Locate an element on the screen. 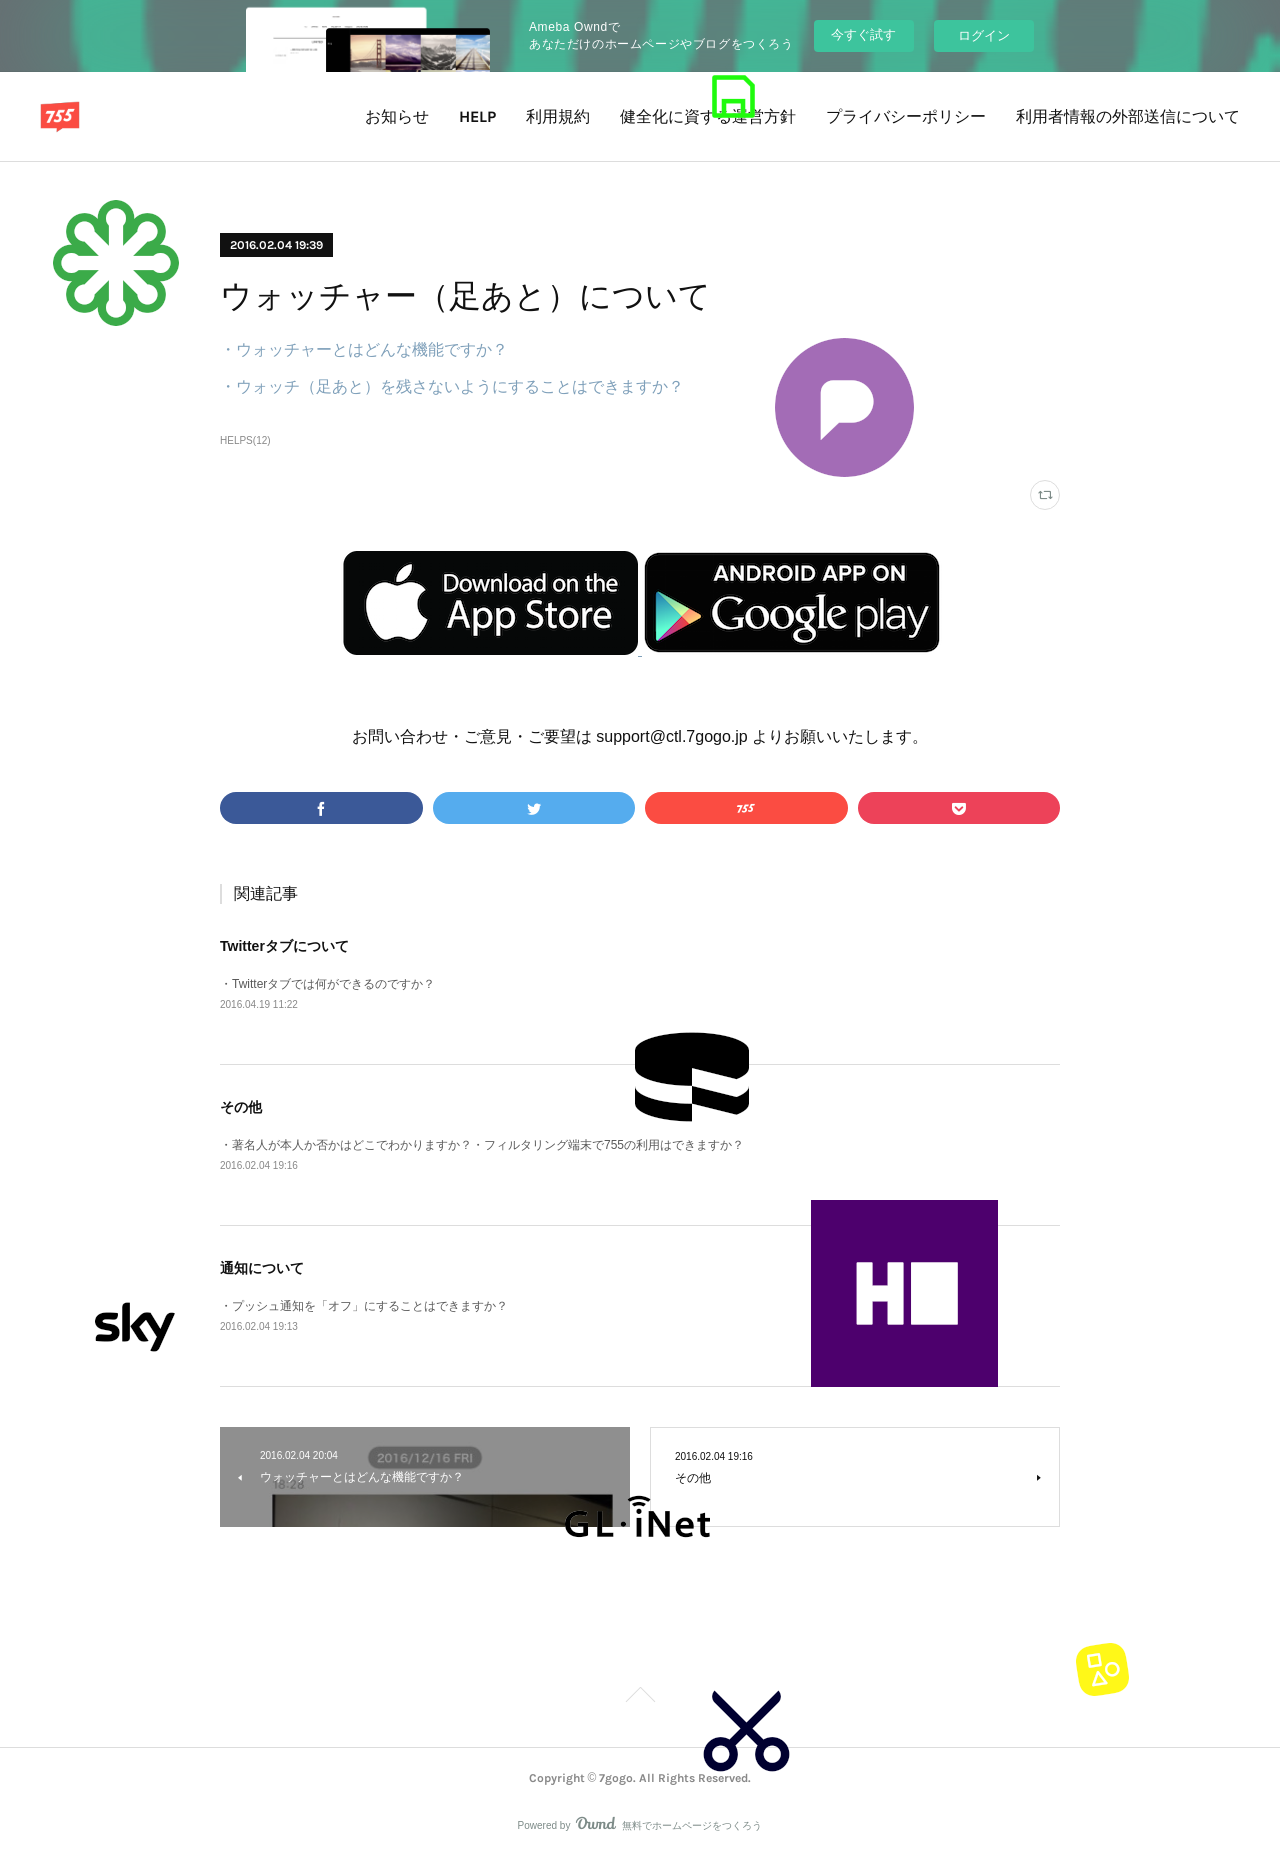  open the Pixelfed app is located at coordinates (844, 407).